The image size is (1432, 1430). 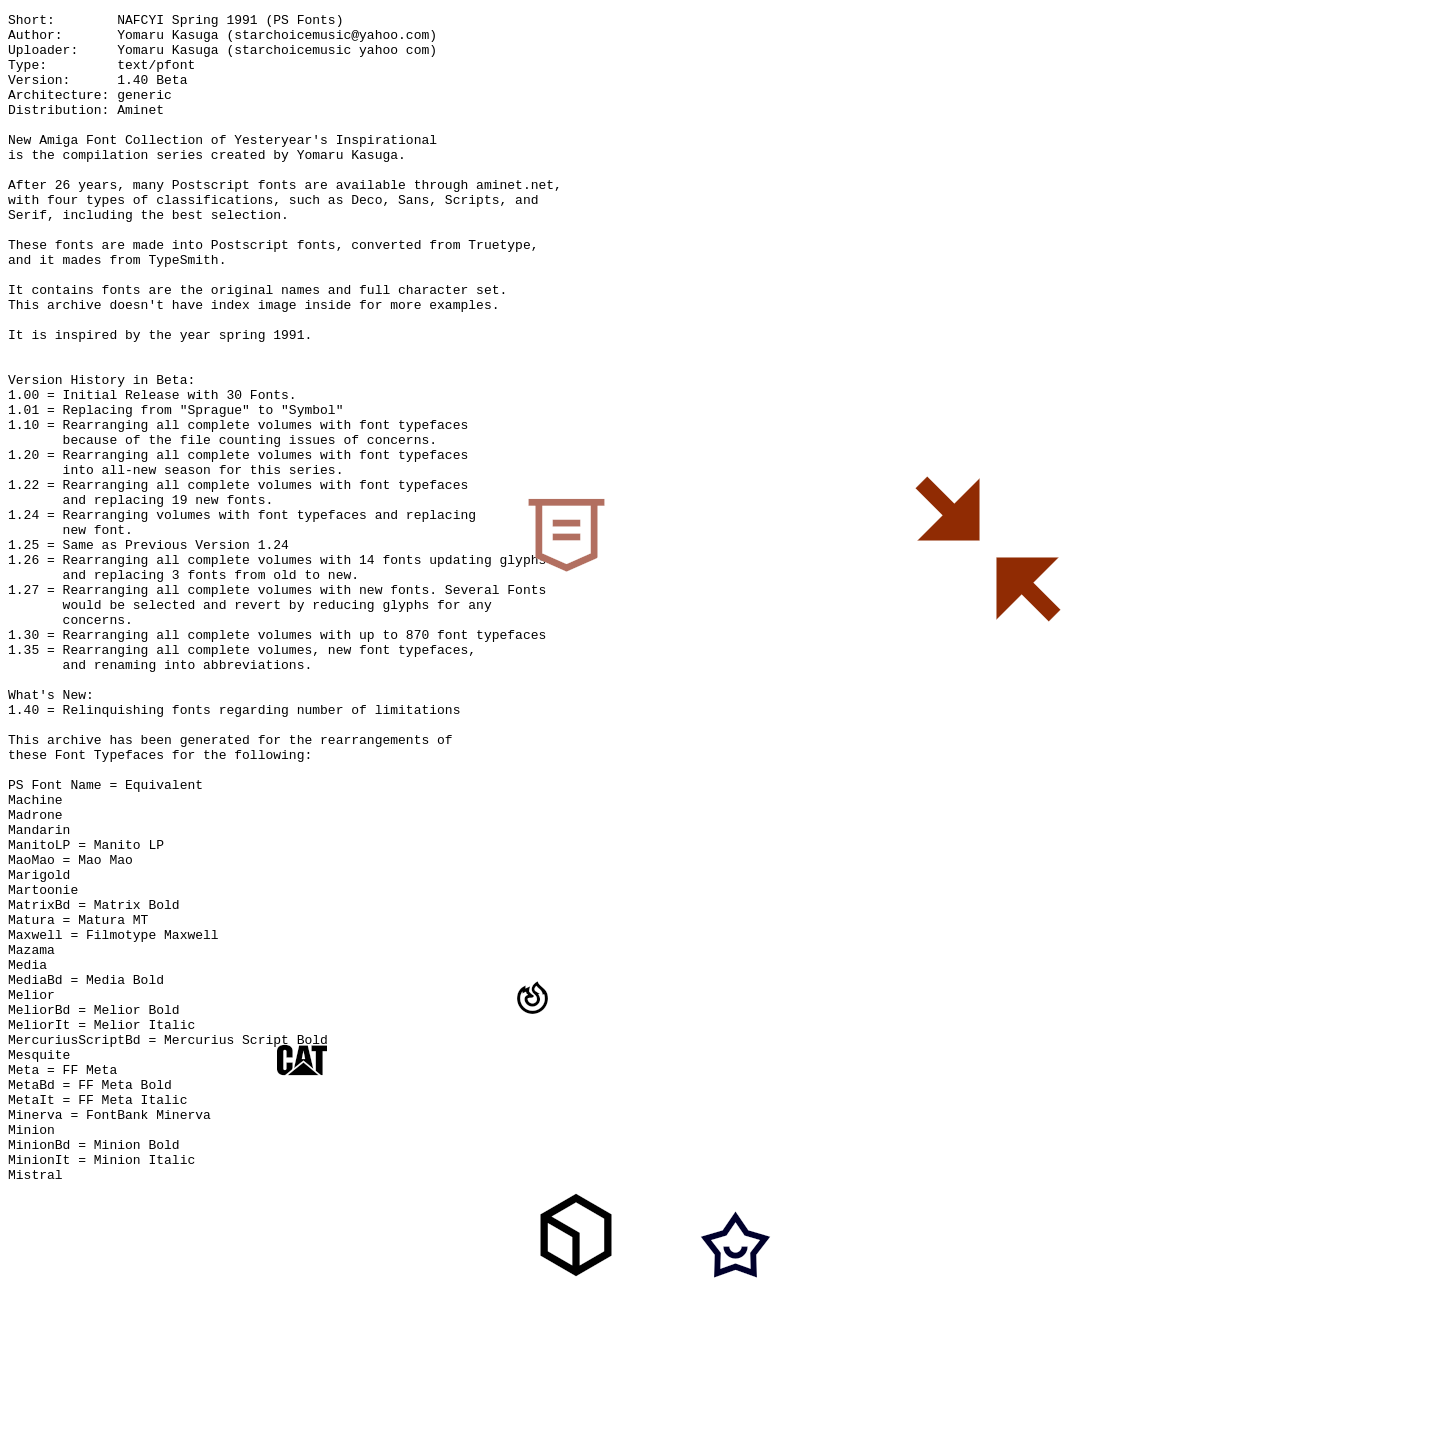 I want to click on collapse or minimize an expanded view, so click(x=988, y=549).